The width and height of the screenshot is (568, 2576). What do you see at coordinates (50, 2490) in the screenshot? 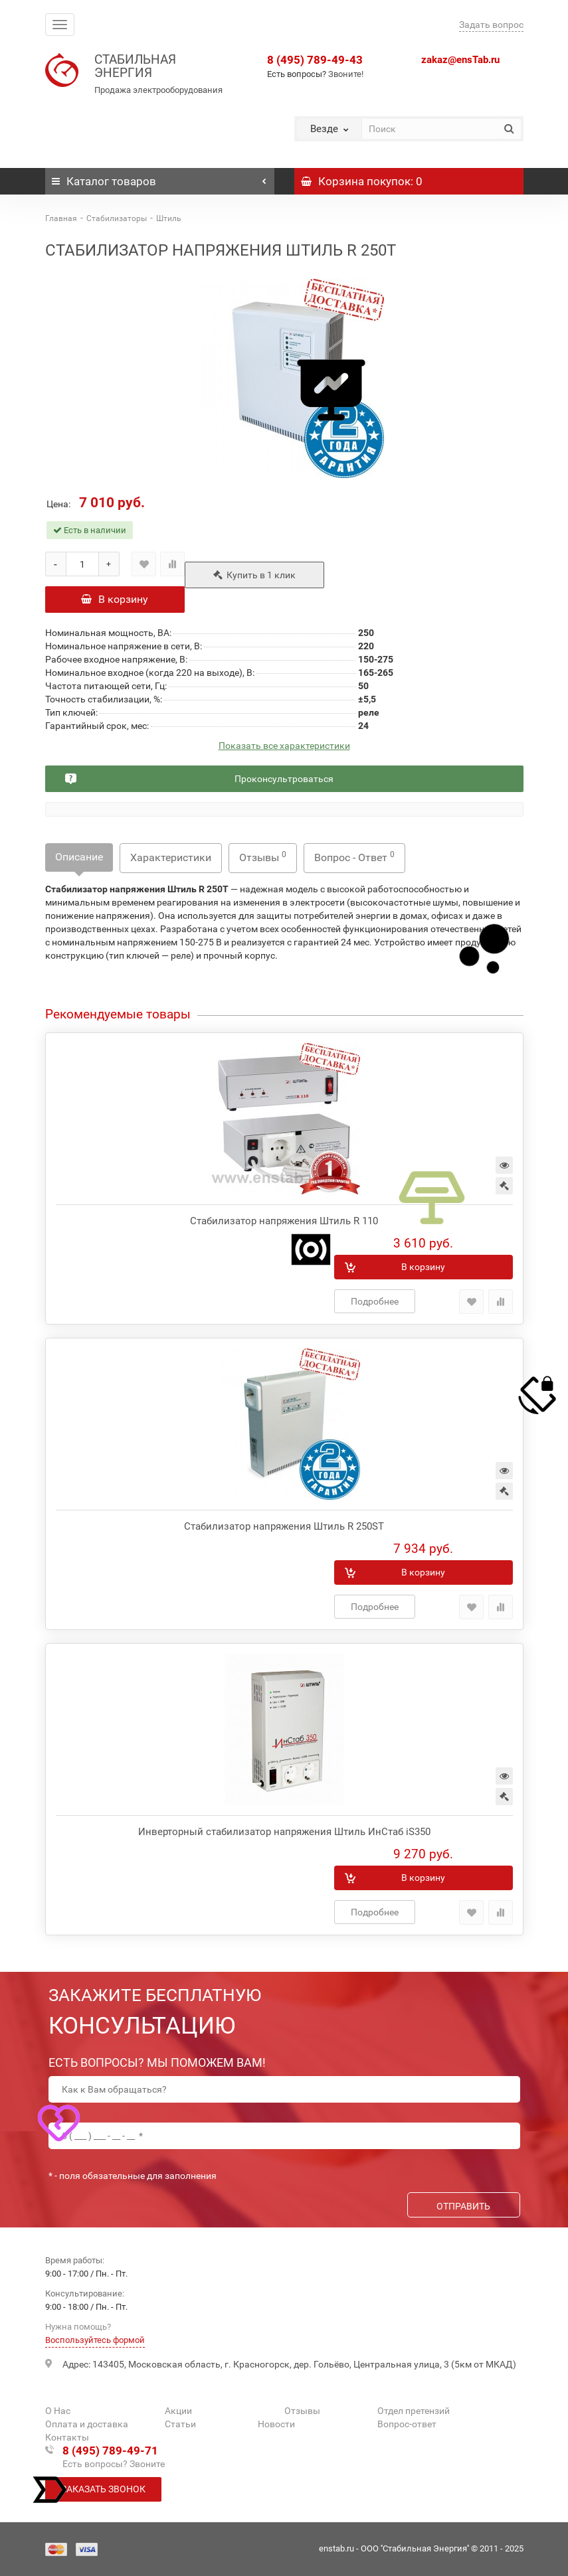
I see `mark message as important` at bounding box center [50, 2490].